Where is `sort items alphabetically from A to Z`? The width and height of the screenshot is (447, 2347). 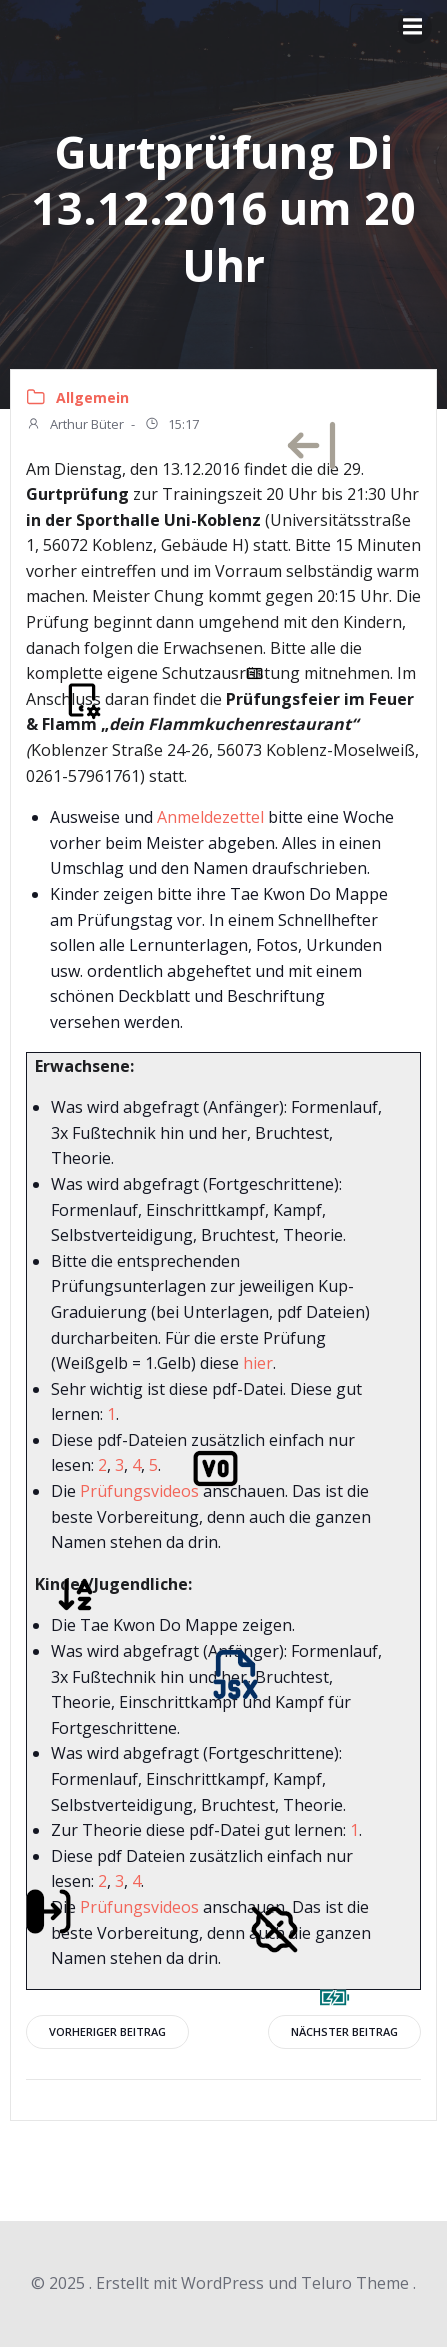
sort items alphabetically from A to Z is located at coordinates (75, 1594).